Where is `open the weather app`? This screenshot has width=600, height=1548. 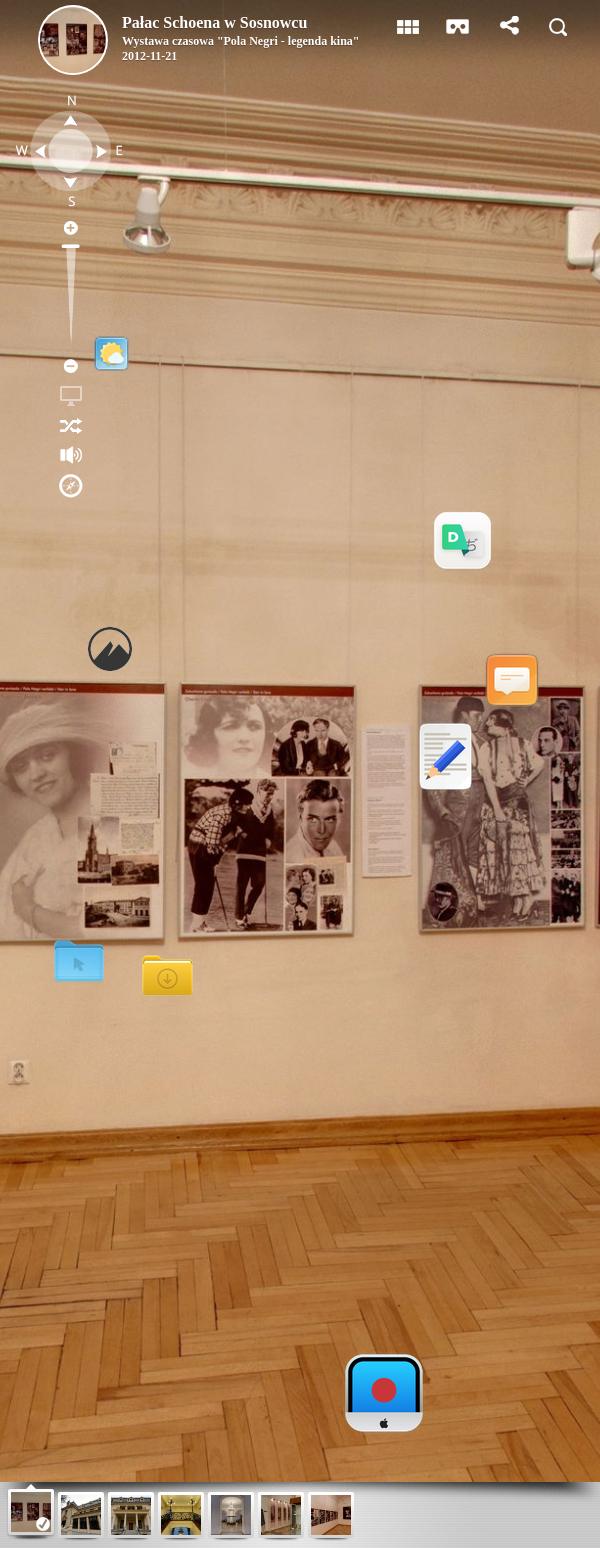
open the weather app is located at coordinates (111, 353).